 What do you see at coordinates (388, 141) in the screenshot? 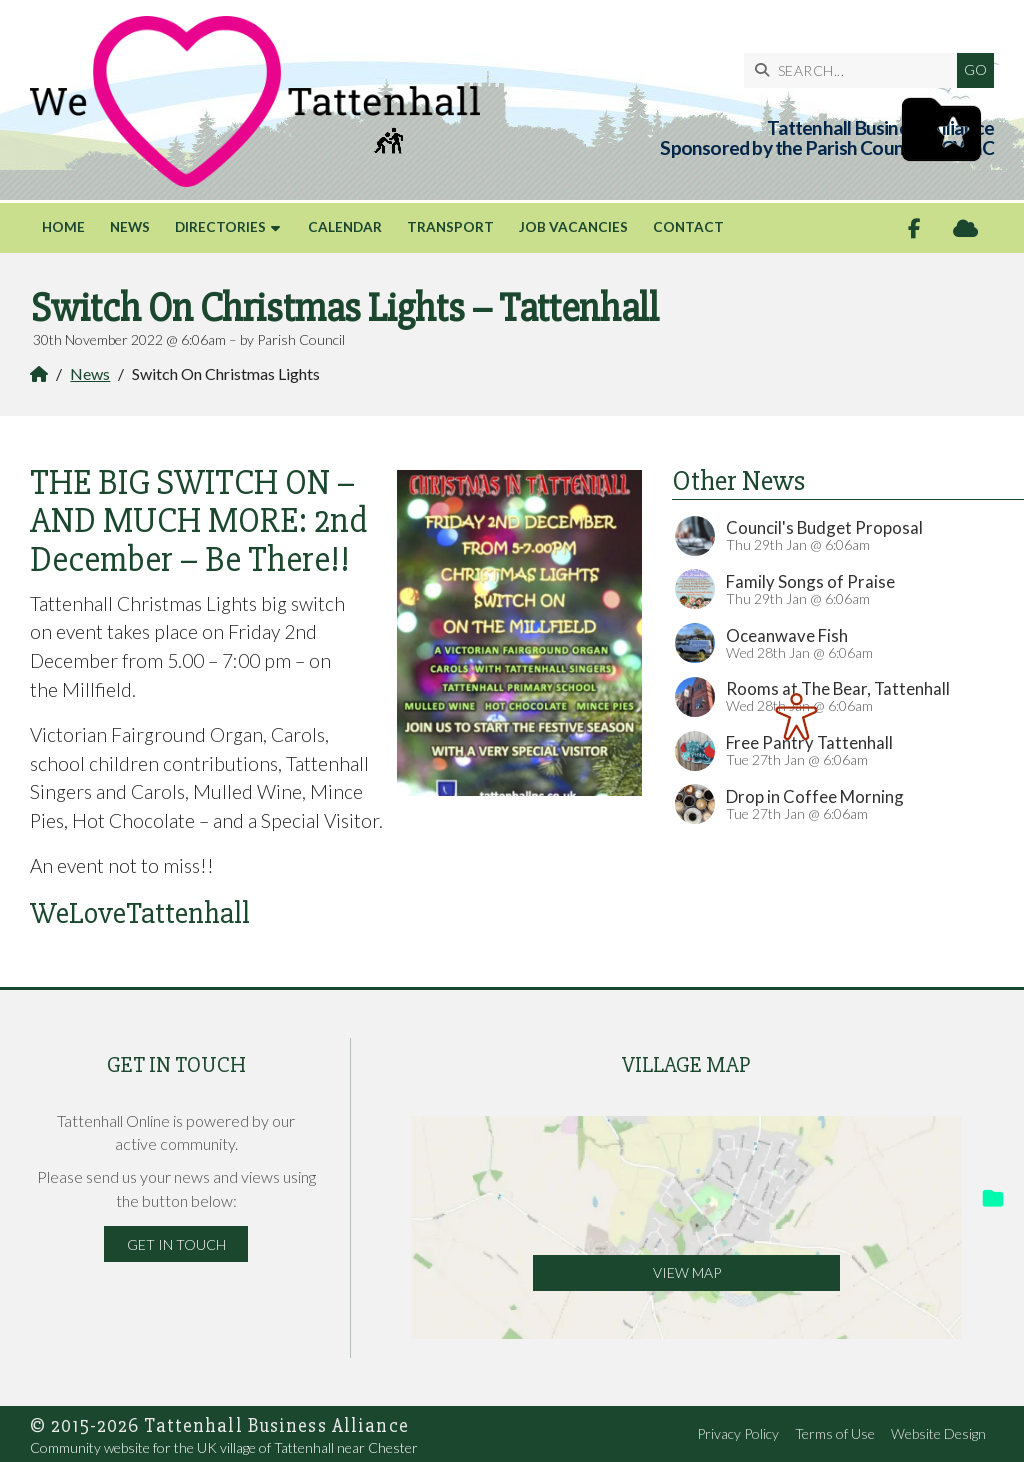
I see `access kabaddi sports content or scores` at bounding box center [388, 141].